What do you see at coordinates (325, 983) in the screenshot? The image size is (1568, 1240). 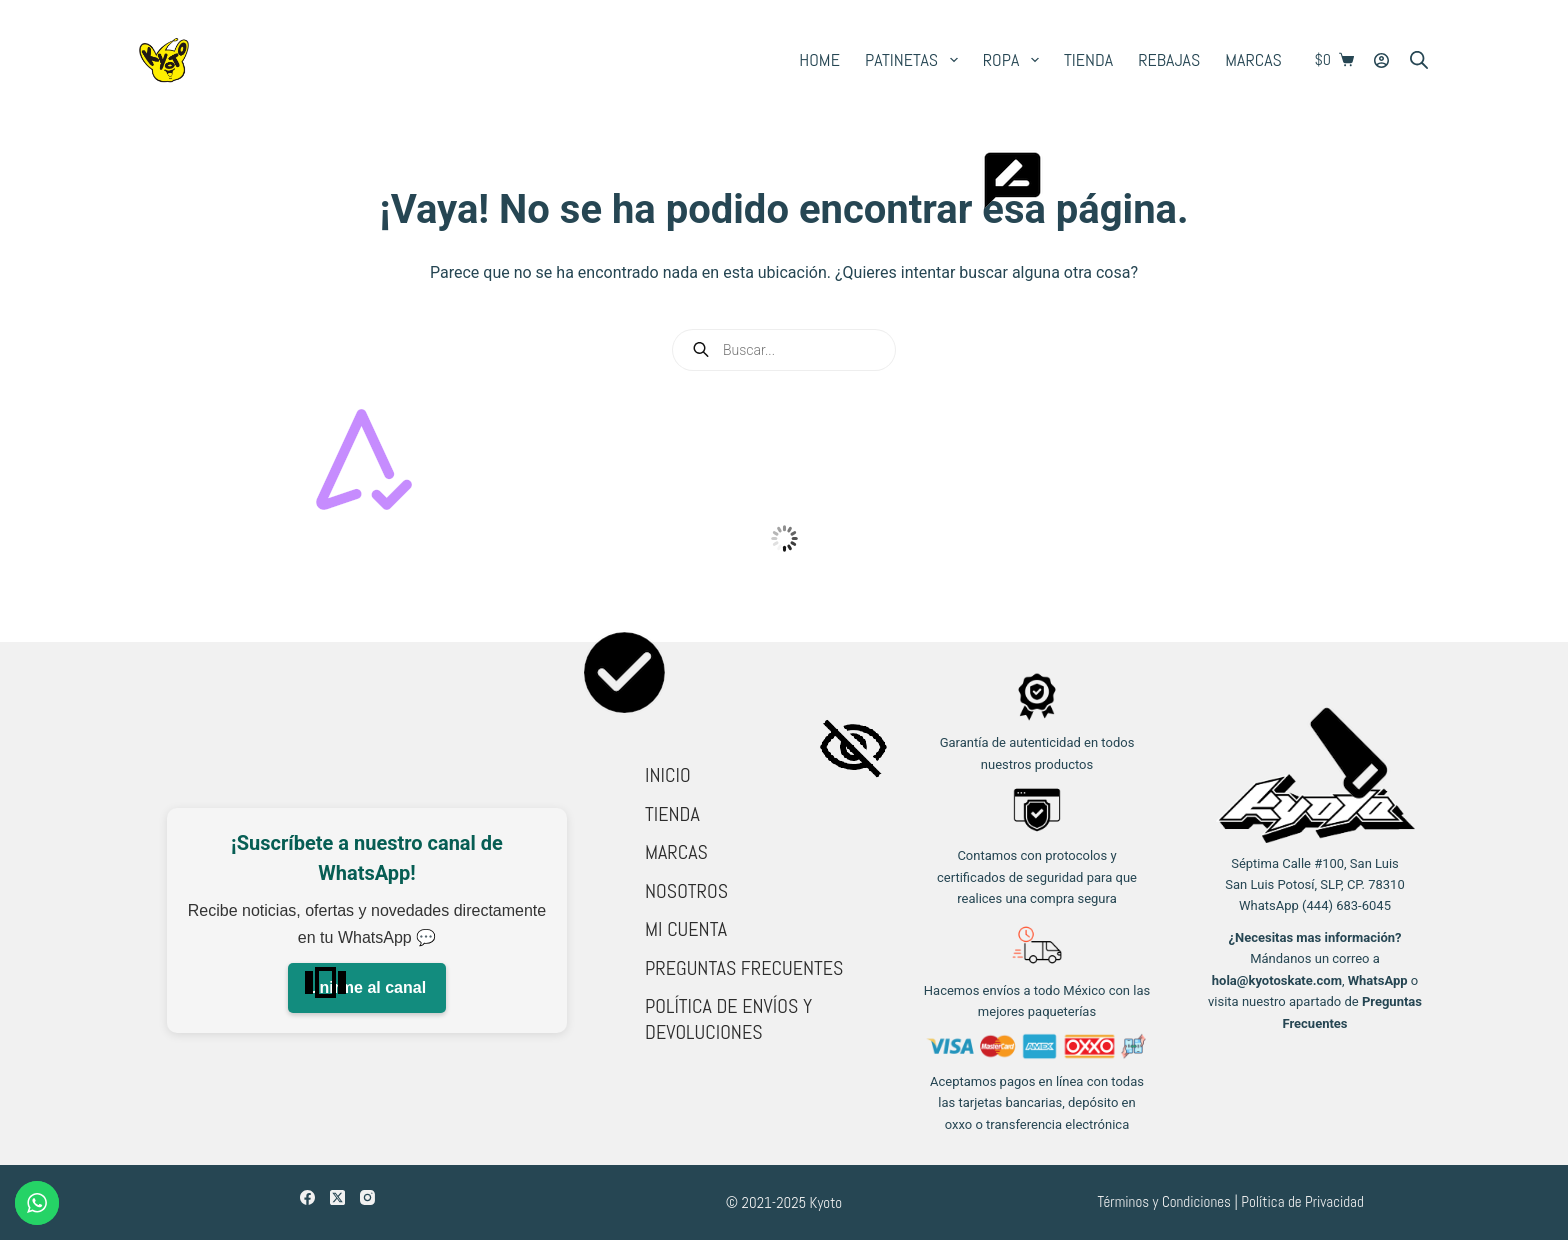 I see `view content in carousel mode` at bounding box center [325, 983].